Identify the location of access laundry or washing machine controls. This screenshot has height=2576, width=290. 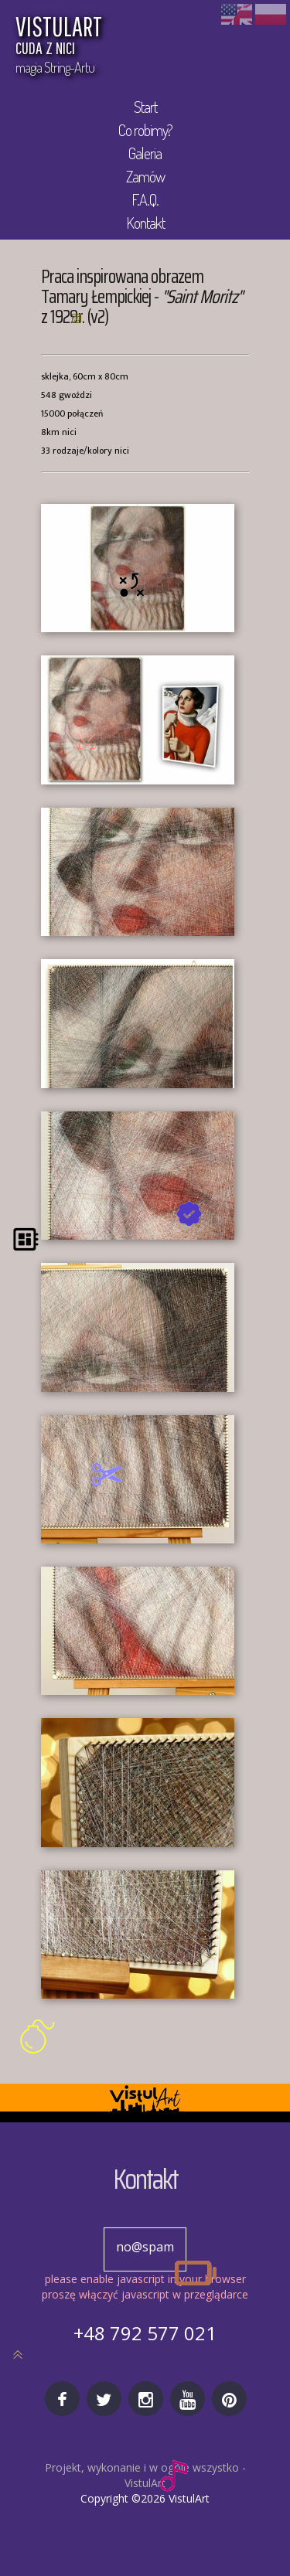
(77, 318).